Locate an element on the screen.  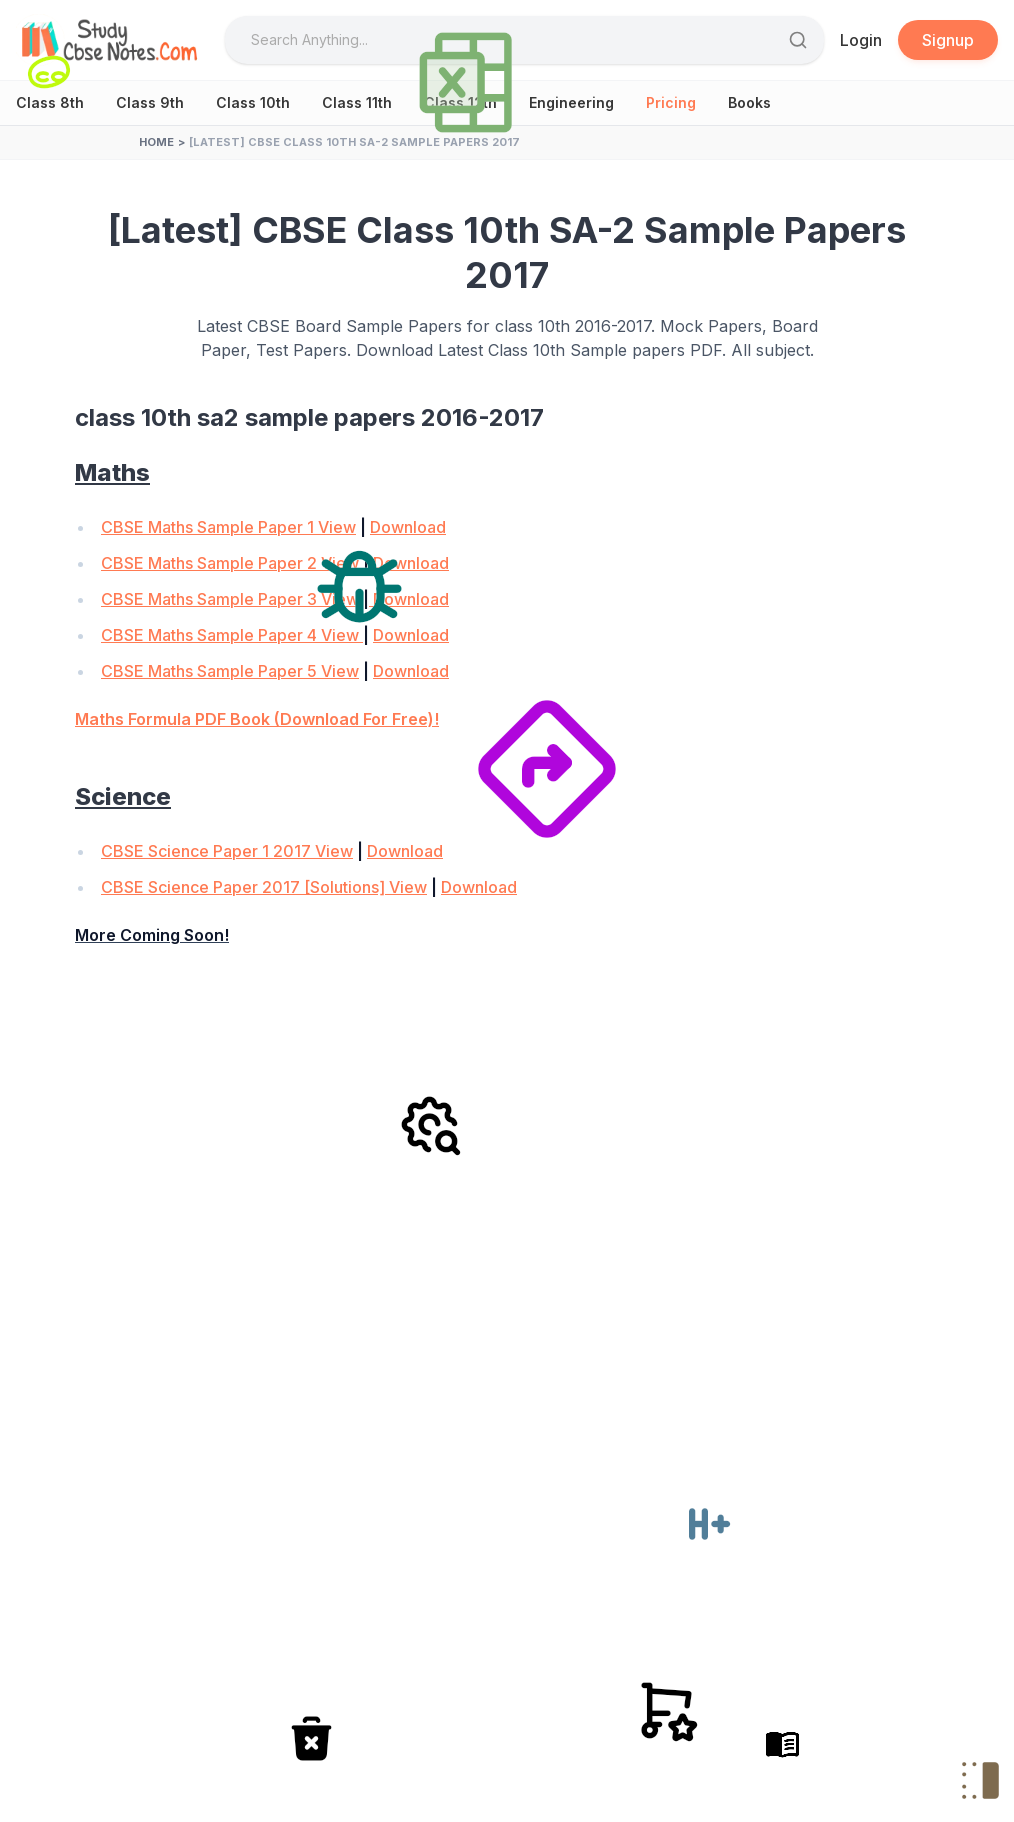
open menu or documentation is located at coordinates (782, 1743).